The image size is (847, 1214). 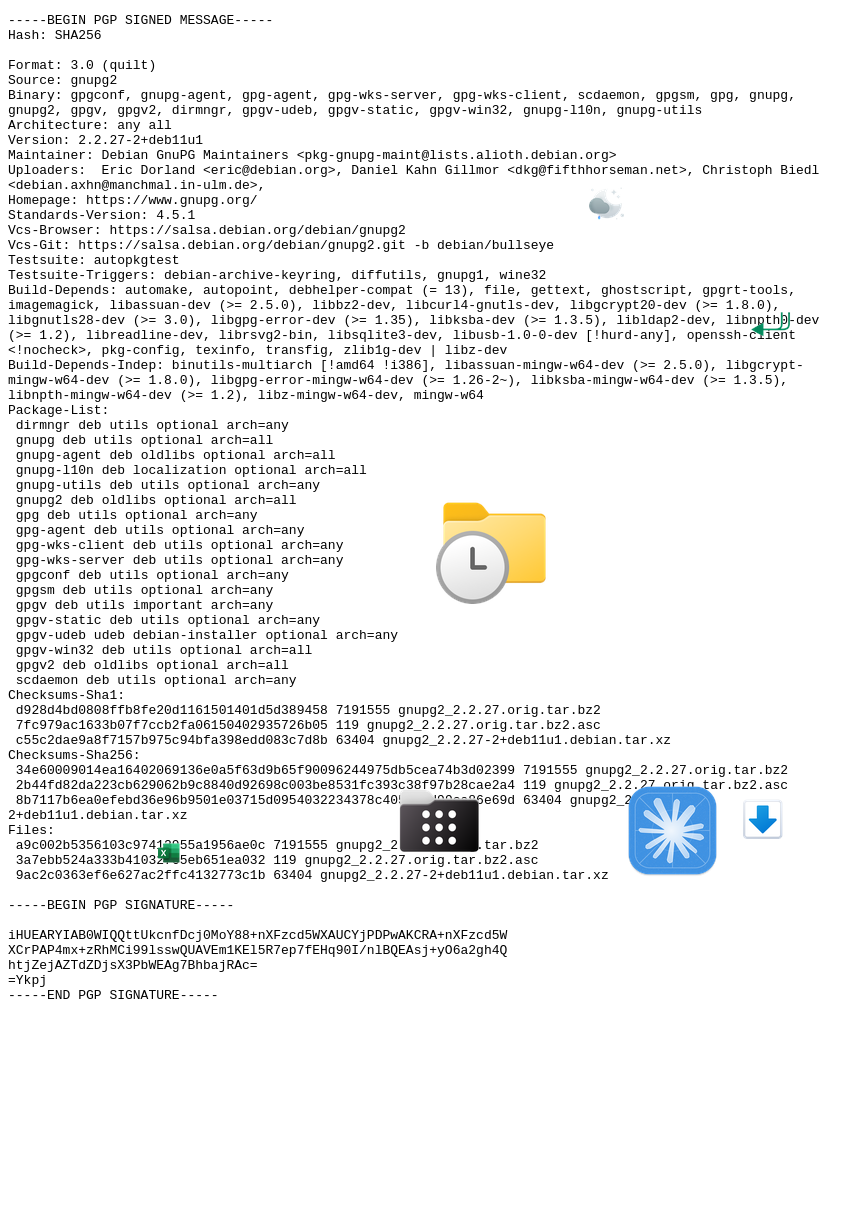 I want to click on open Microsoft Excel, so click(x=169, y=853).